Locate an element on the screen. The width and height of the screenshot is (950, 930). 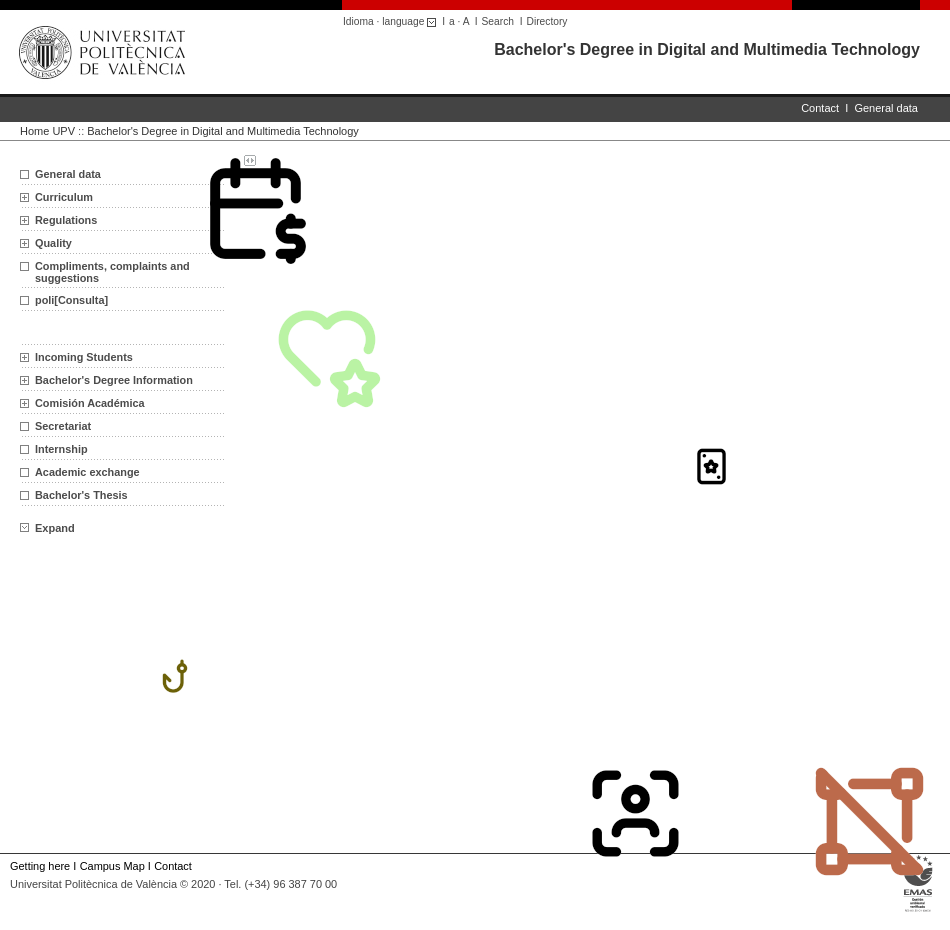
scan or verify user identity is located at coordinates (635, 813).